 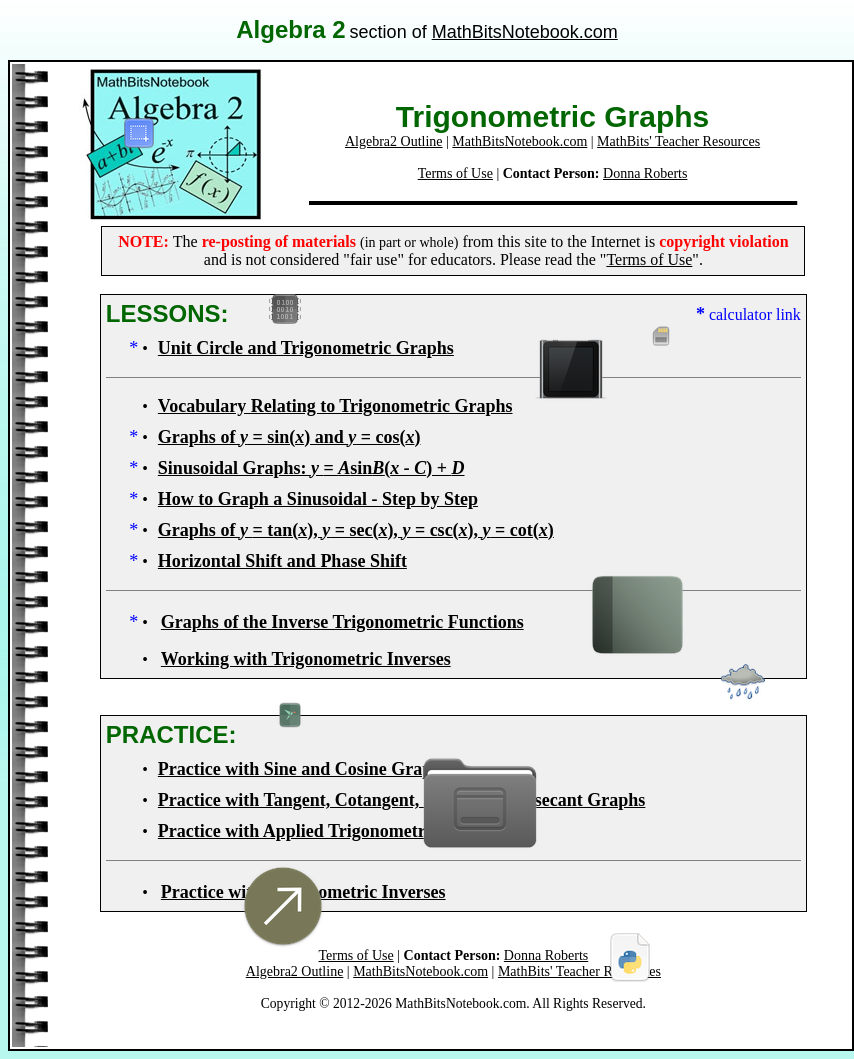 I want to click on access your desktop folder, so click(x=637, y=611).